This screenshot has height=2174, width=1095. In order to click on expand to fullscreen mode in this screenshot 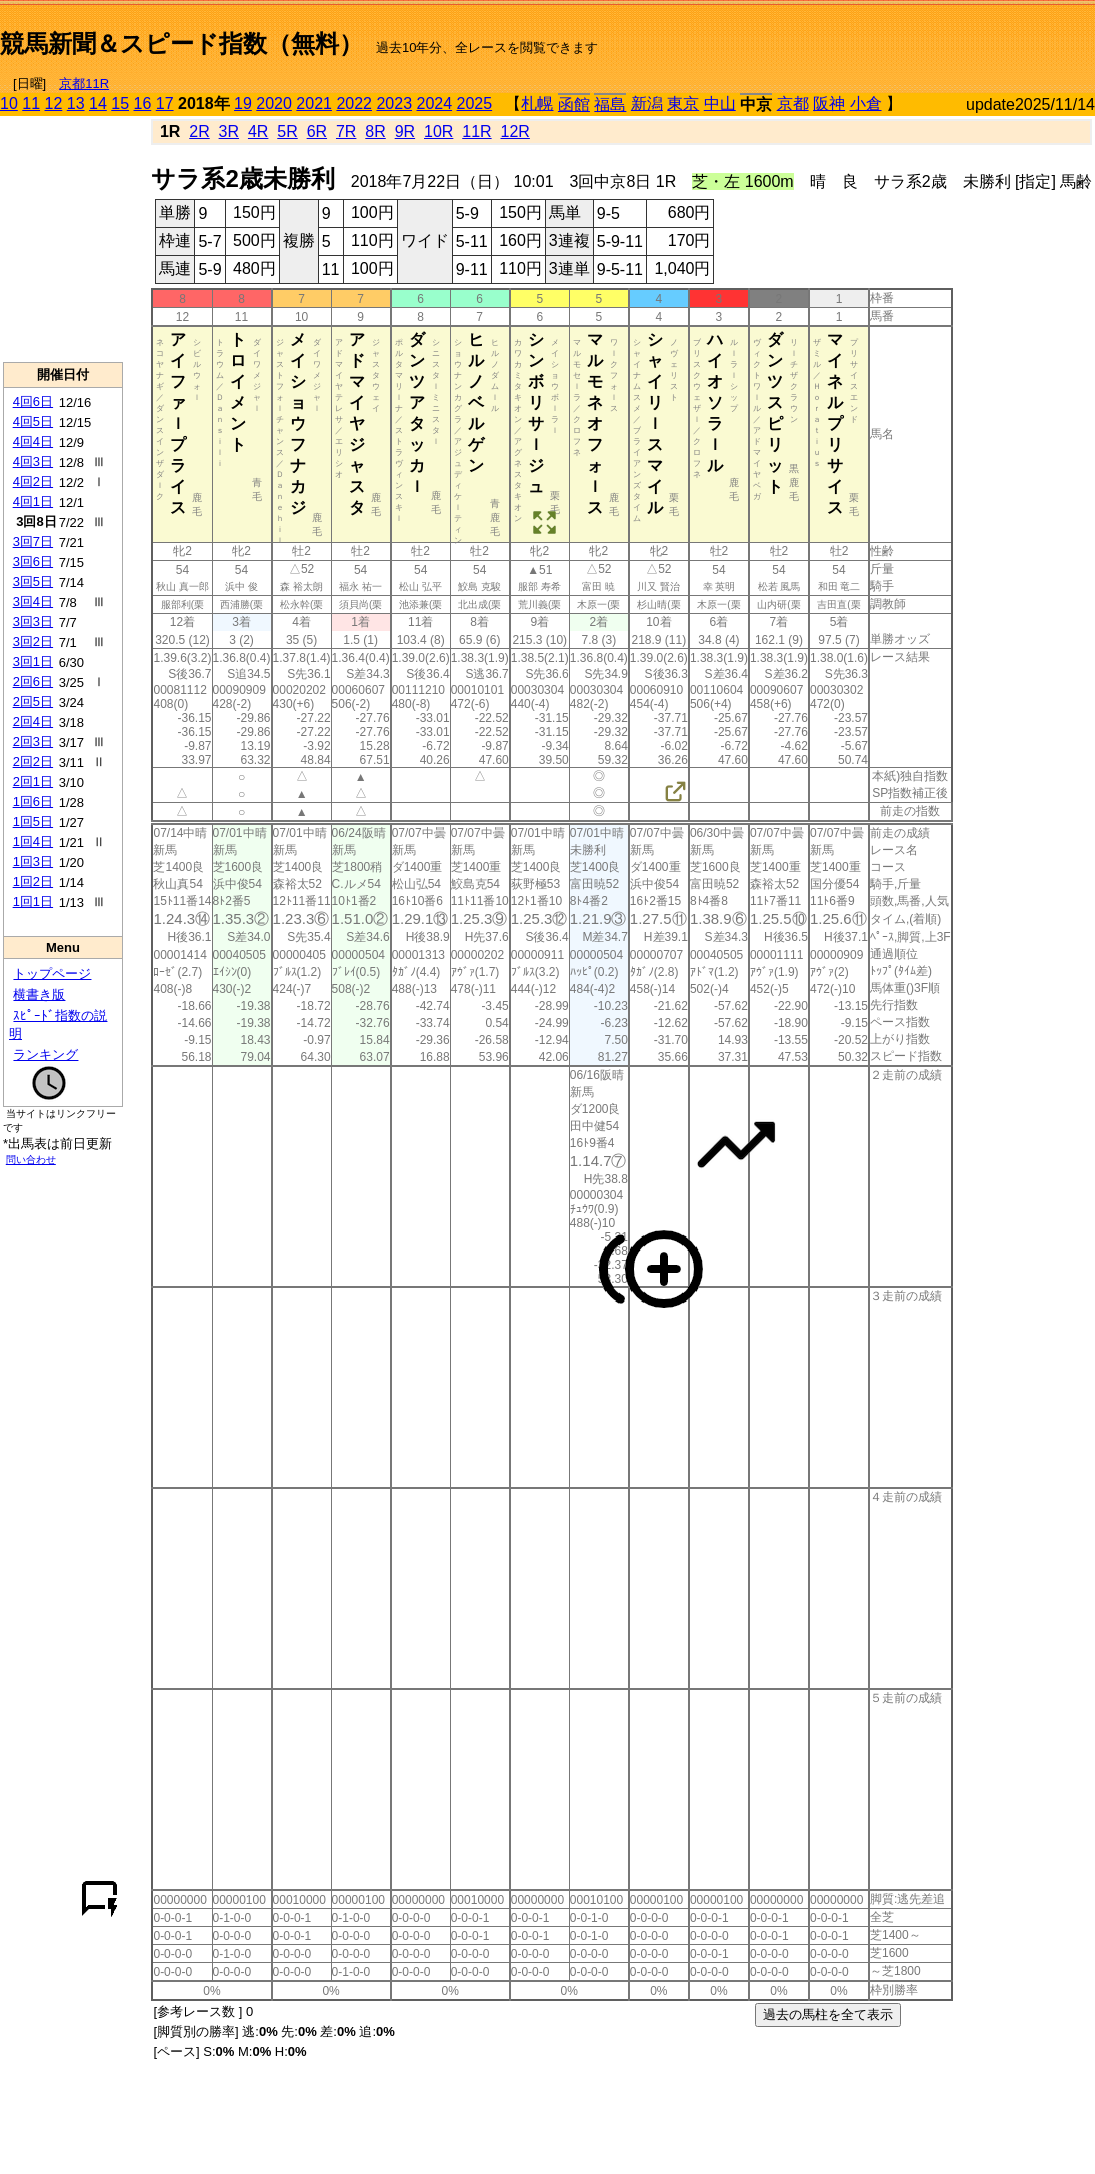, I will do `click(544, 522)`.